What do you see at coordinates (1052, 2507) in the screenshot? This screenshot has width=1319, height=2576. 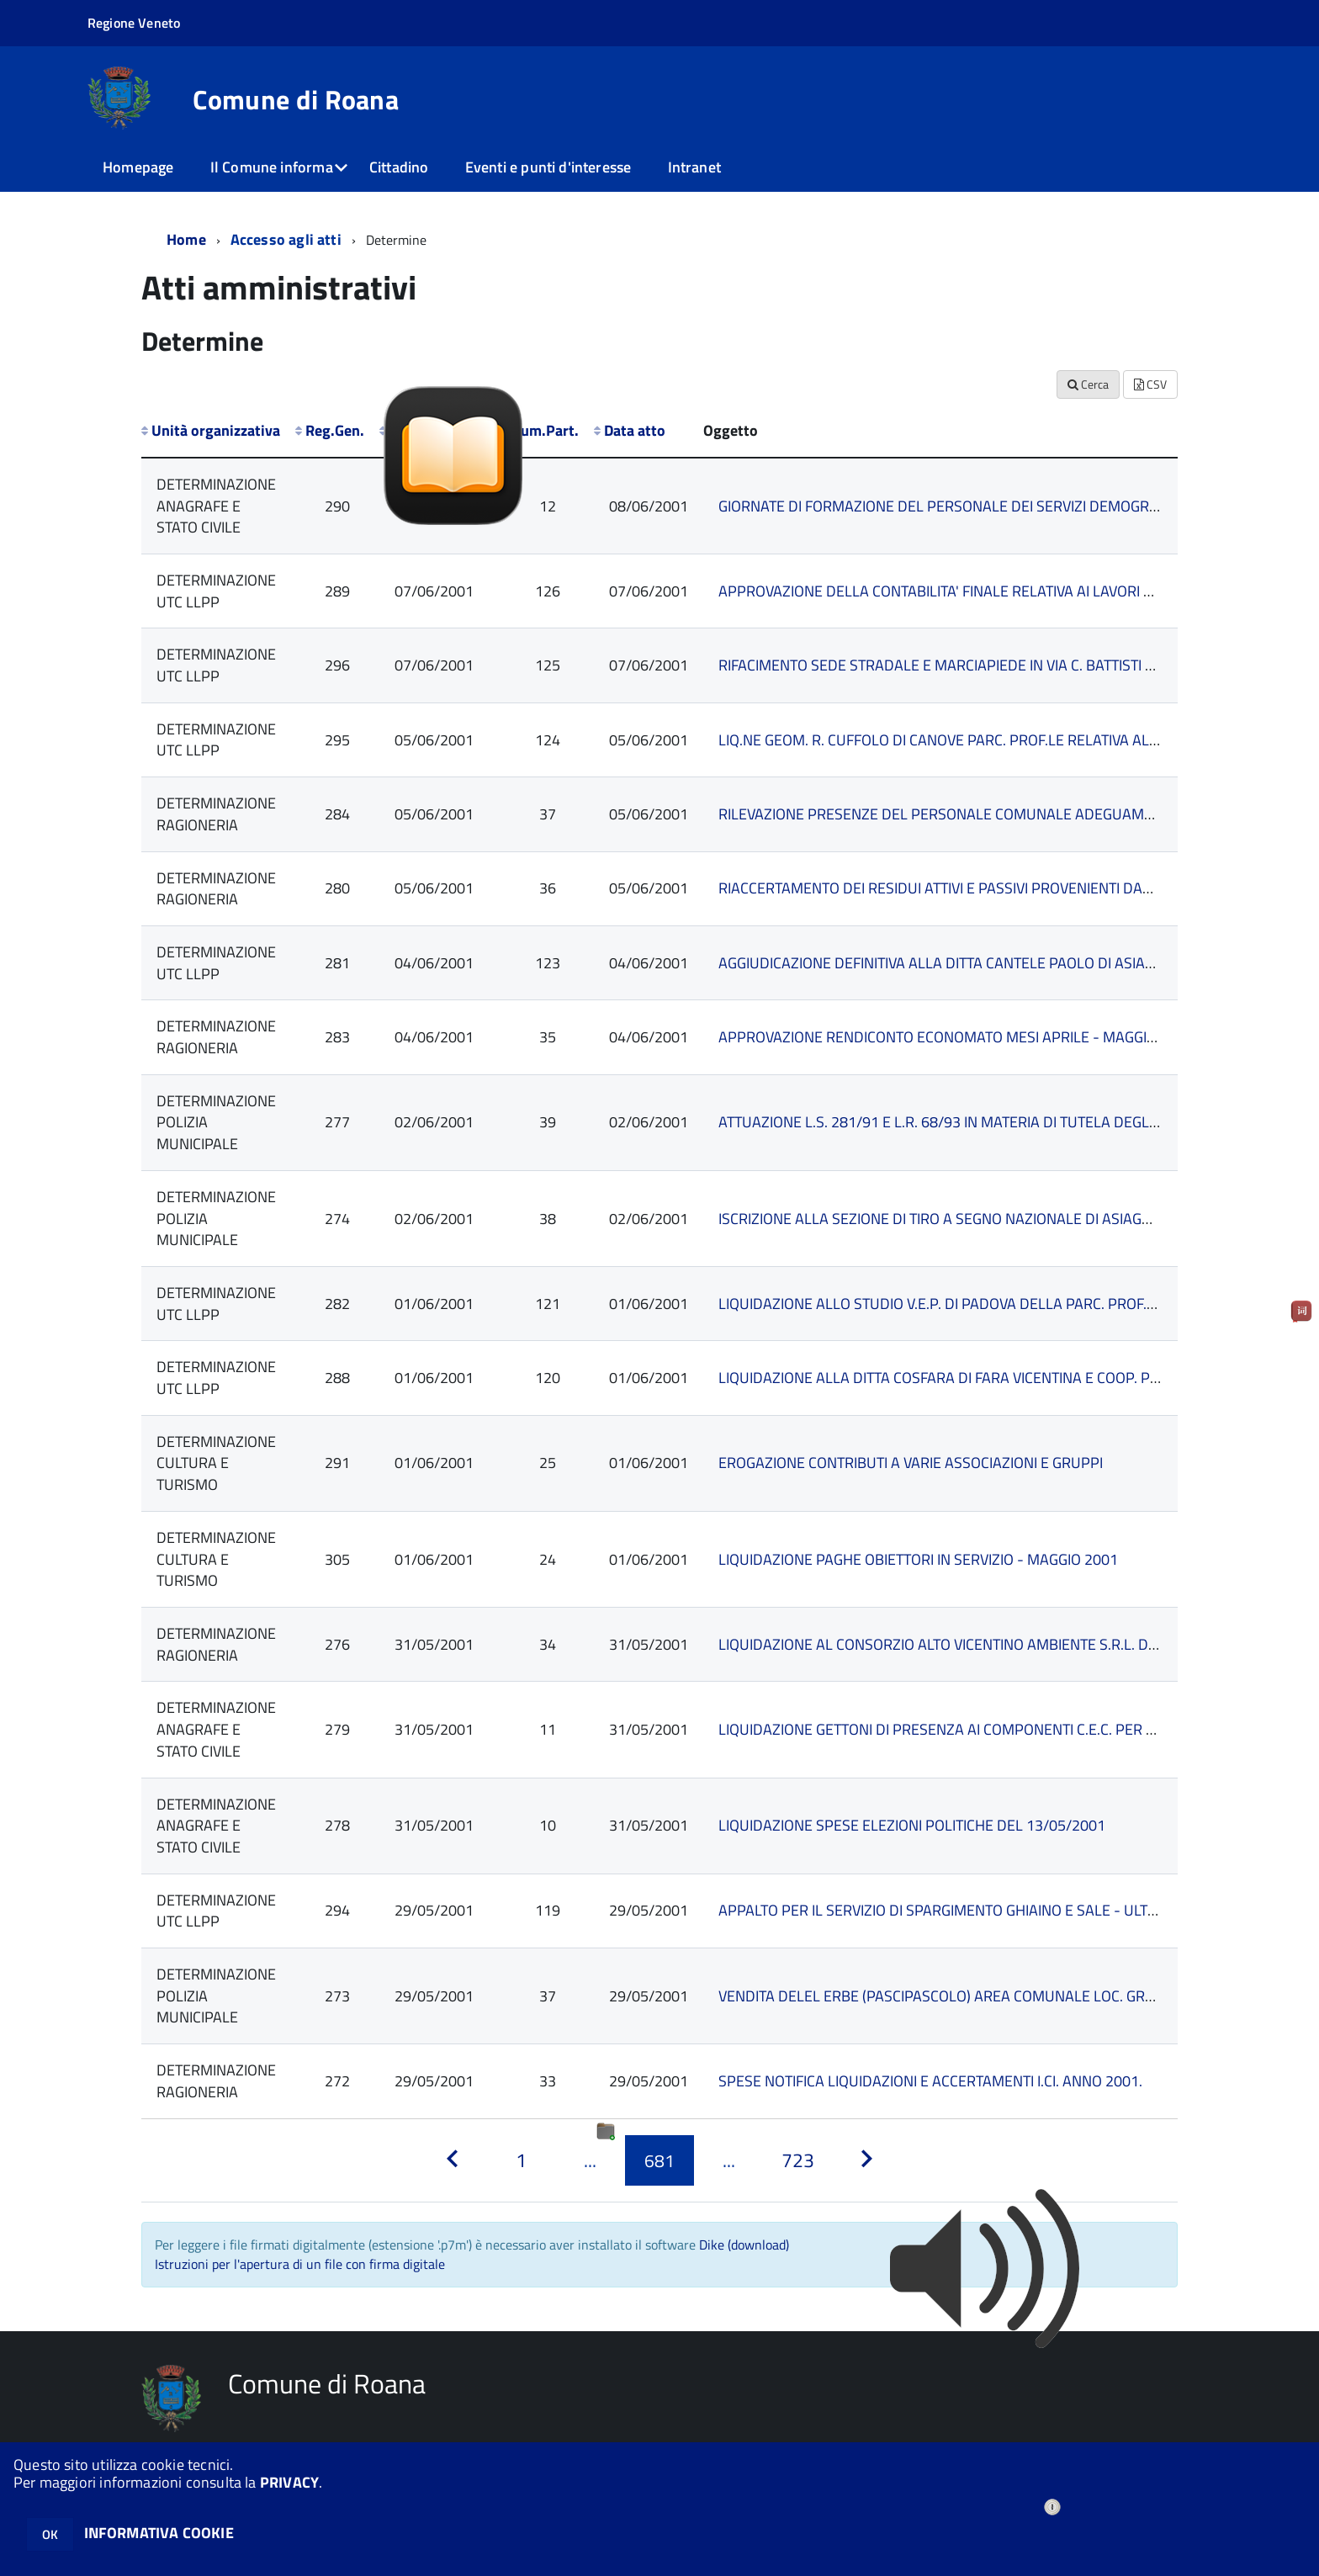 I see `open passwords and keys manager` at bounding box center [1052, 2507].